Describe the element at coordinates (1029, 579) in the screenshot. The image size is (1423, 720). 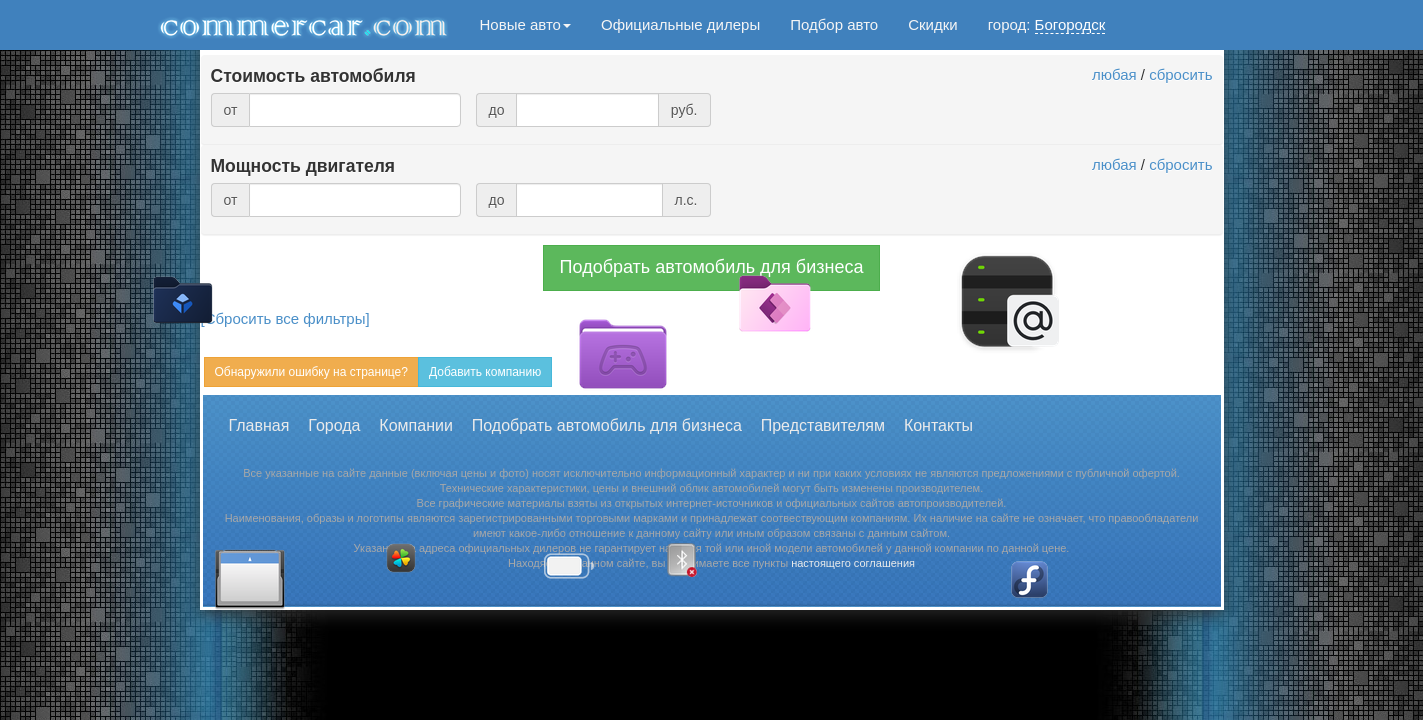
I see `open the fedora linux application` at that location.